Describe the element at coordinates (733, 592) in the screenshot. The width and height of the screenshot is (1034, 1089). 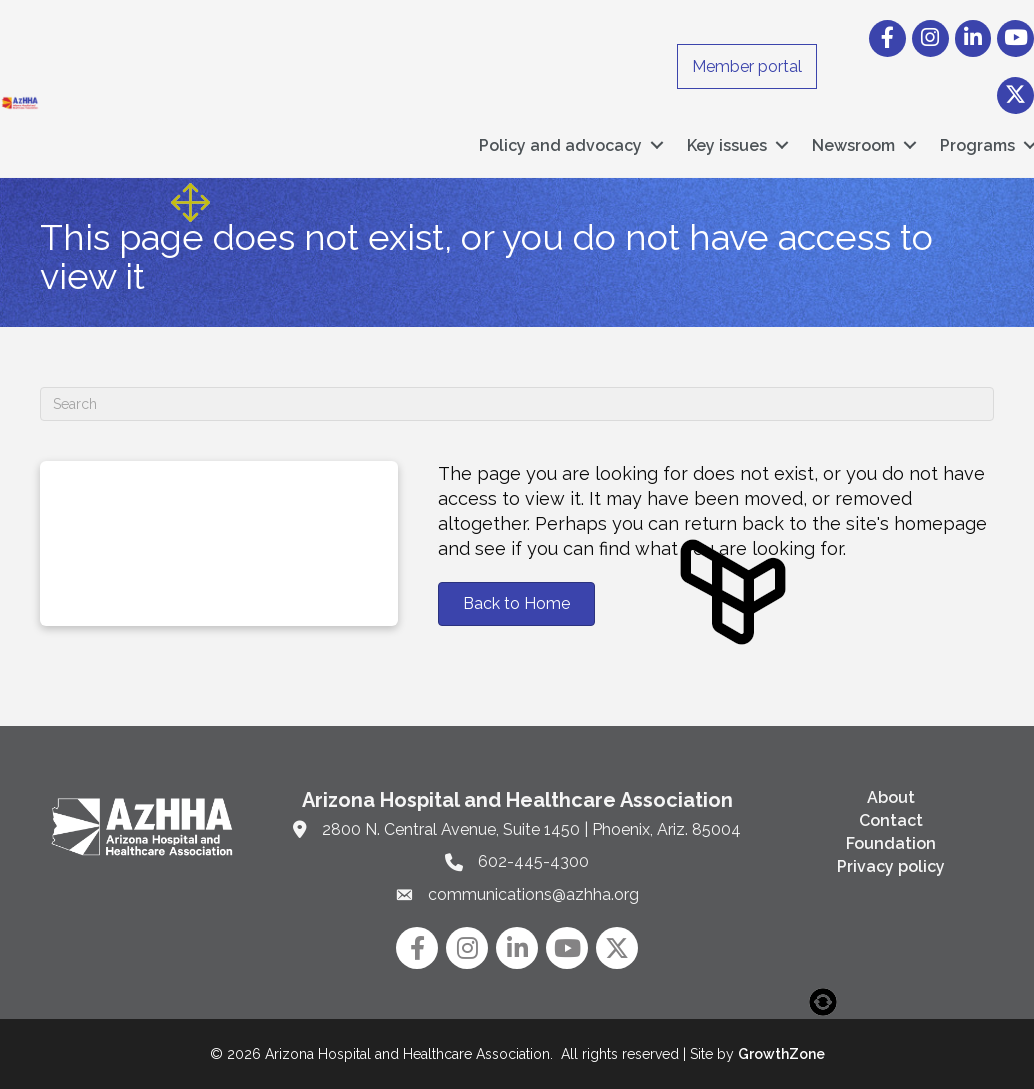
I see `terraform by hashicorp branding or integration` at that location.